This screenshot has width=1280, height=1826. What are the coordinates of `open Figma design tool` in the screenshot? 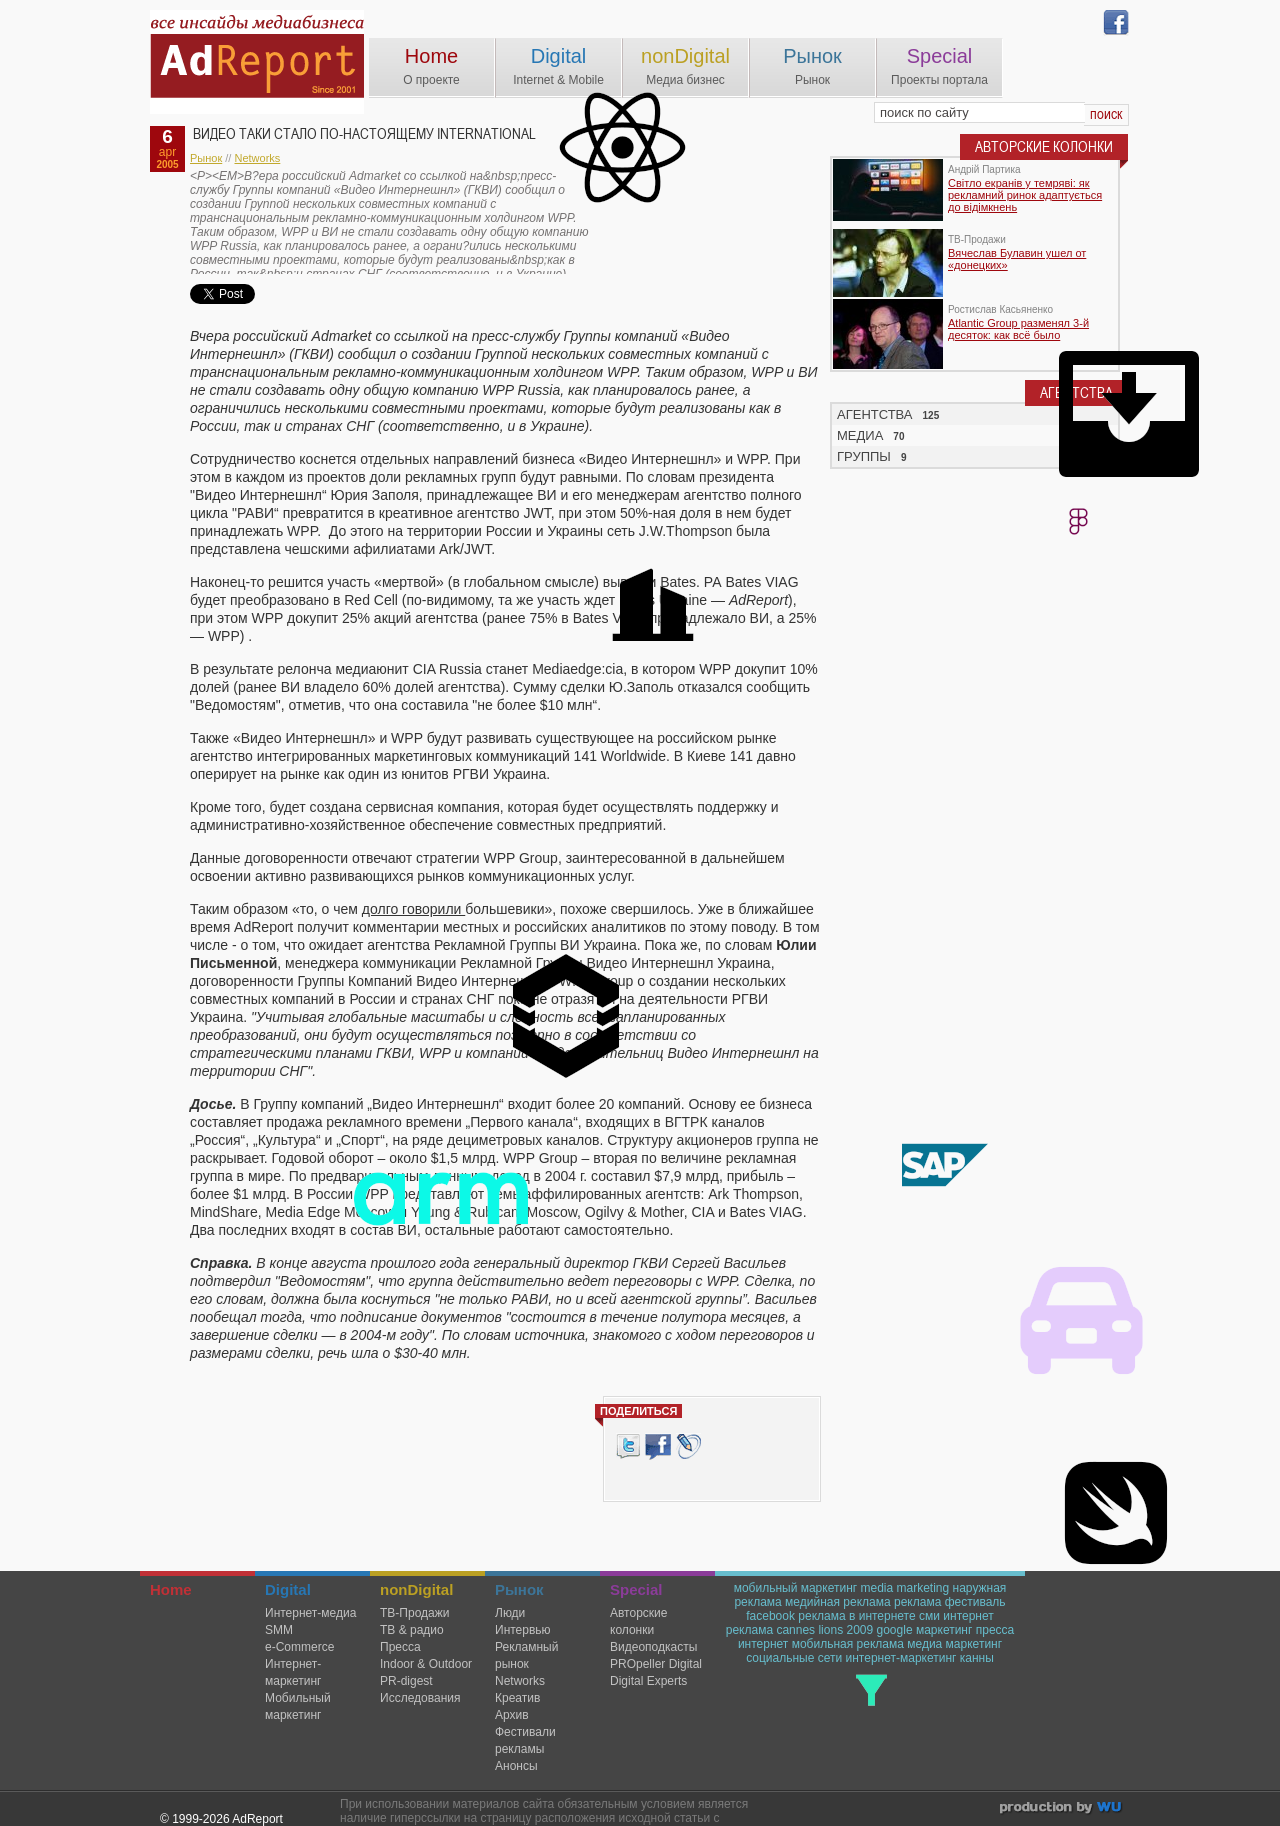 It's located at (1078, 521).